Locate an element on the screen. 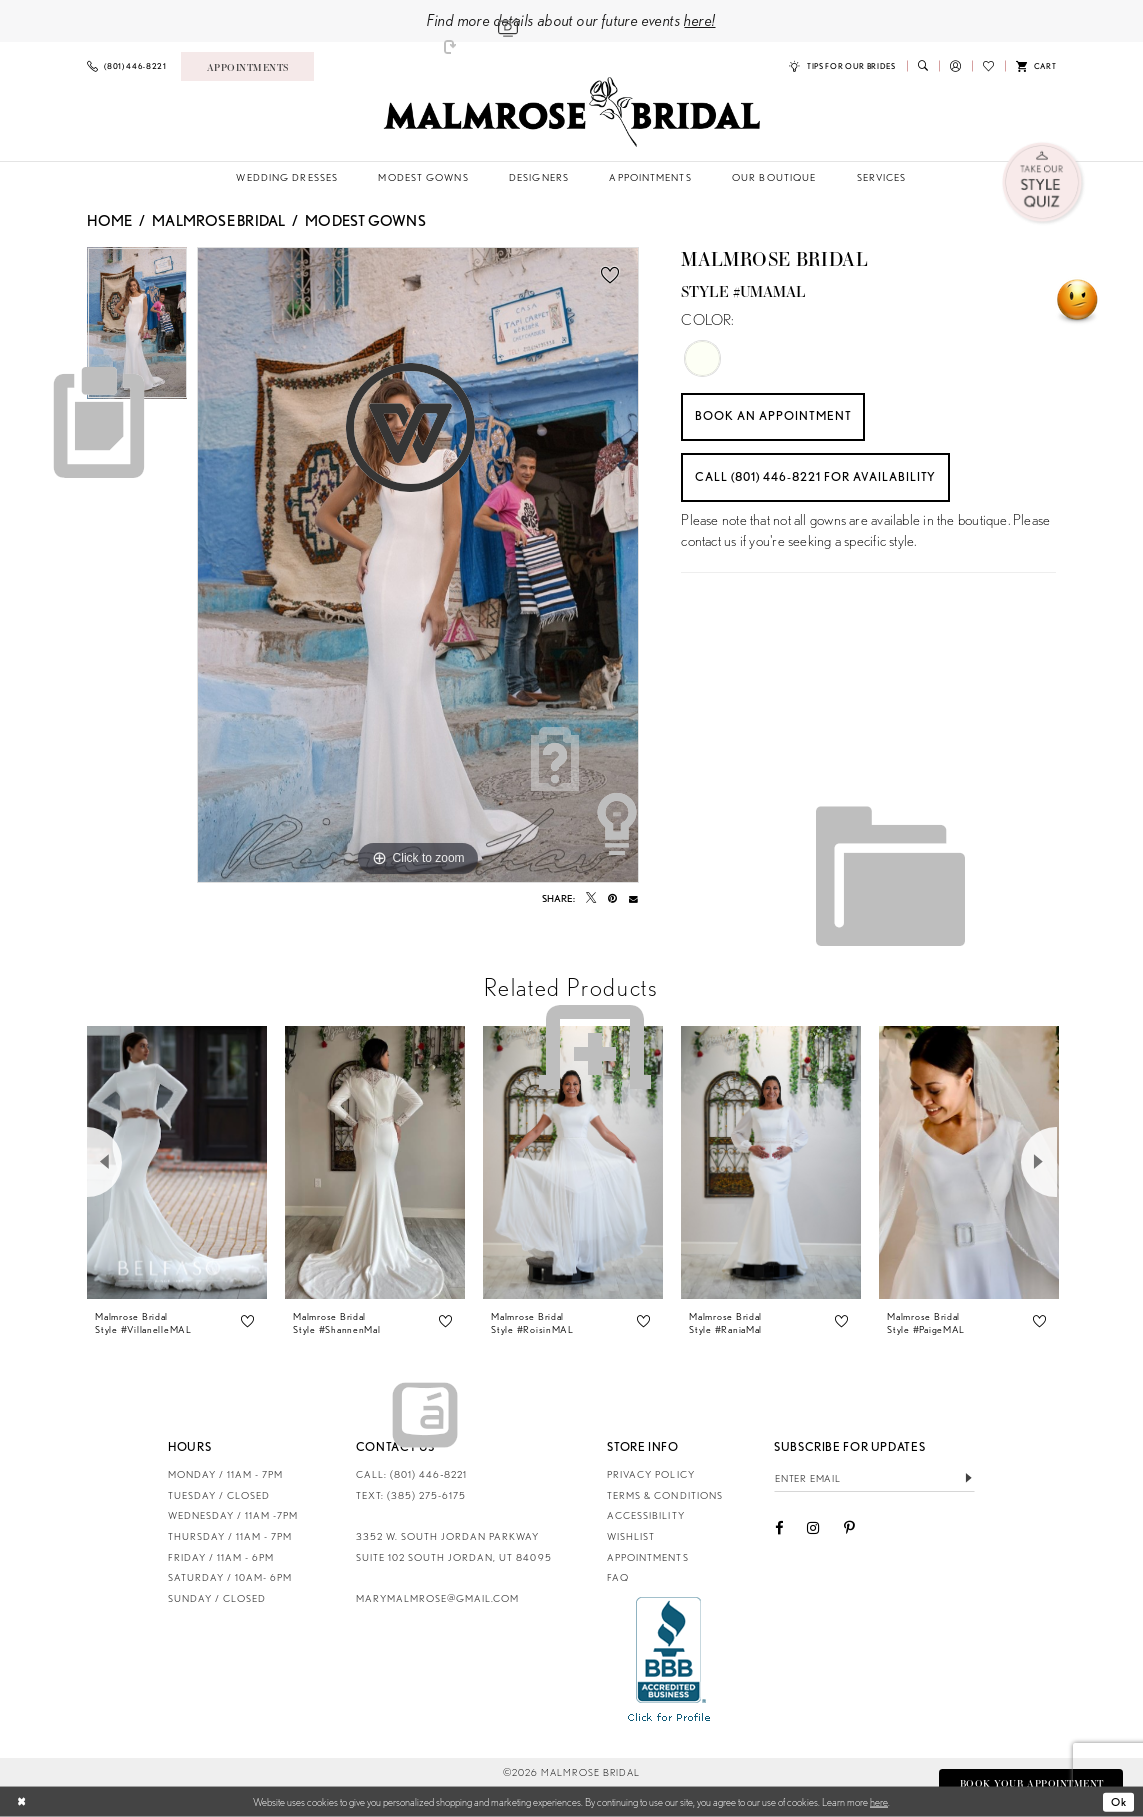 The width and height of the screenshot is (1143, 1817). paste content from clipboard is located at coordinates (102, 422).